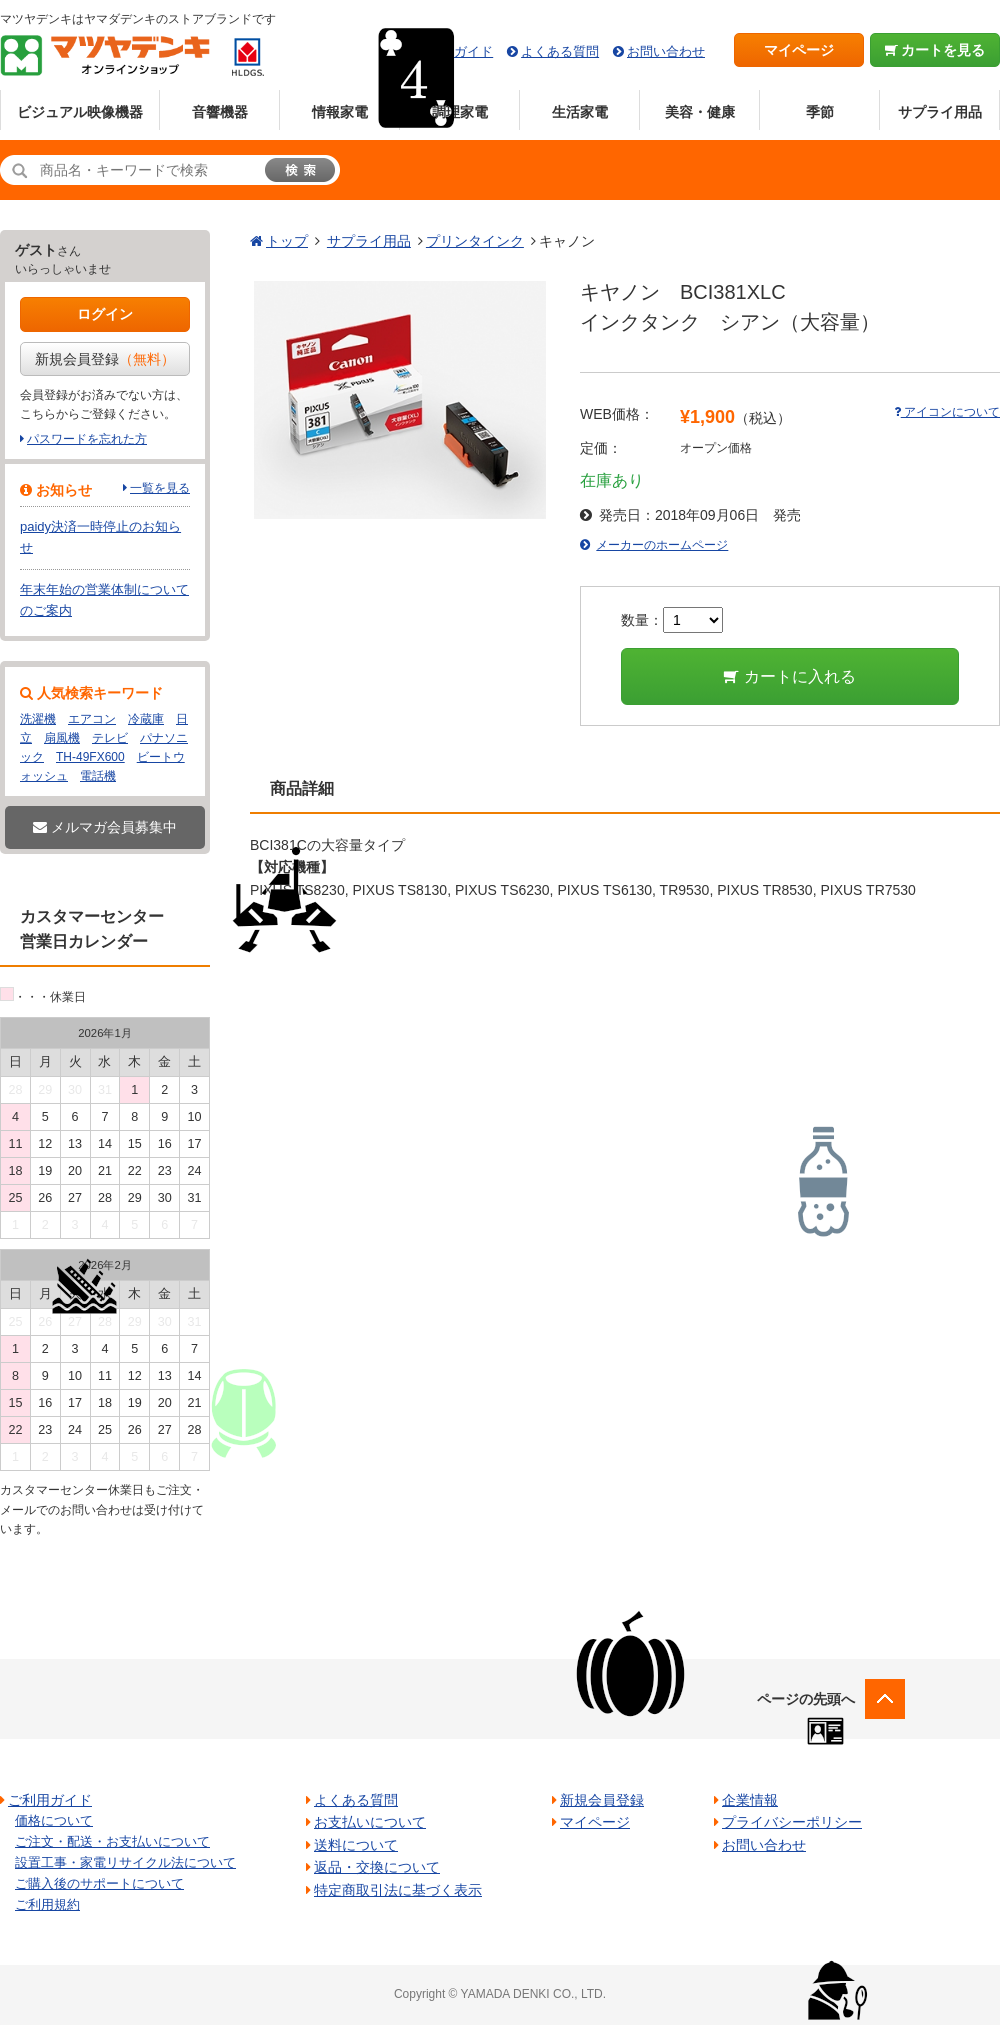 The image size is (1000, 2025). What do you see at coordinates (84, 1281) in the screenshot?
I see `indicates game over or failure state` at bounding box center [84, 1281].